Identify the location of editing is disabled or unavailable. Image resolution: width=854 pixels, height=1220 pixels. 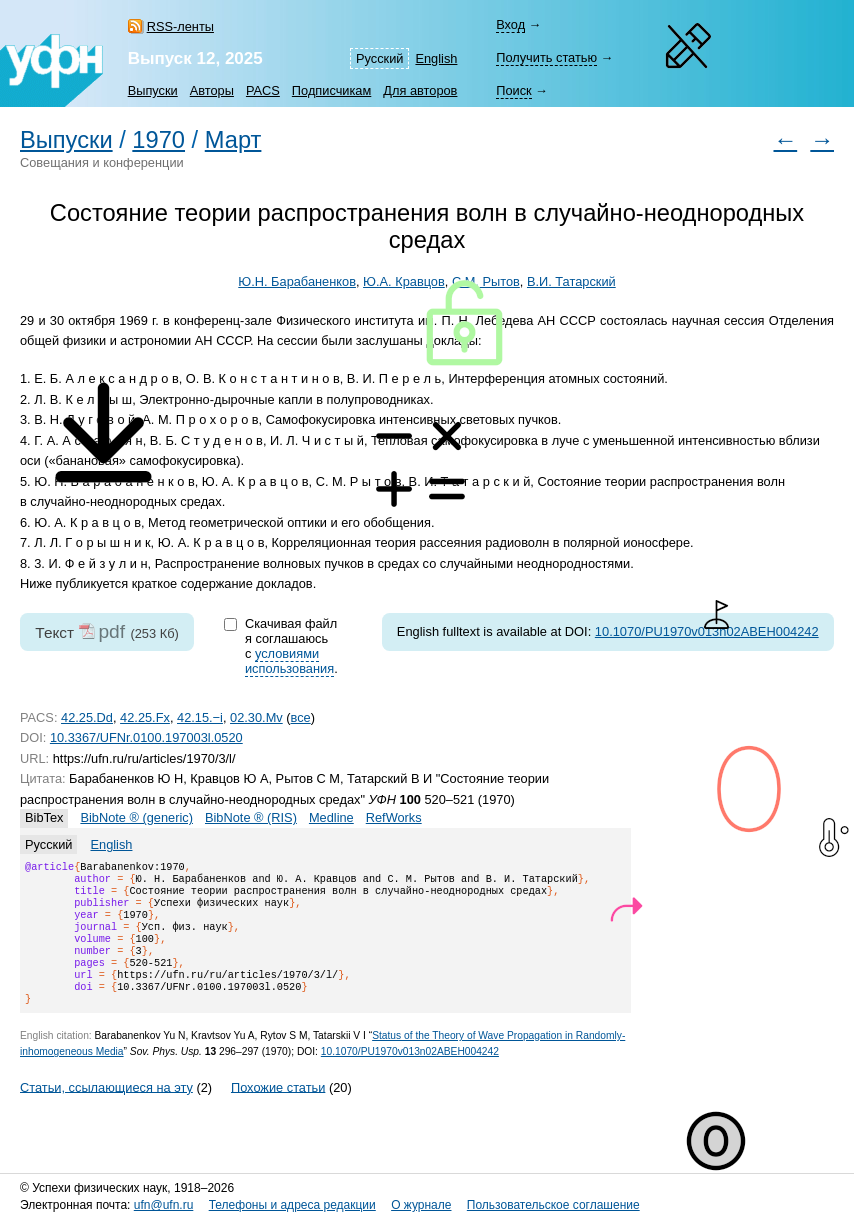
(687, 46).